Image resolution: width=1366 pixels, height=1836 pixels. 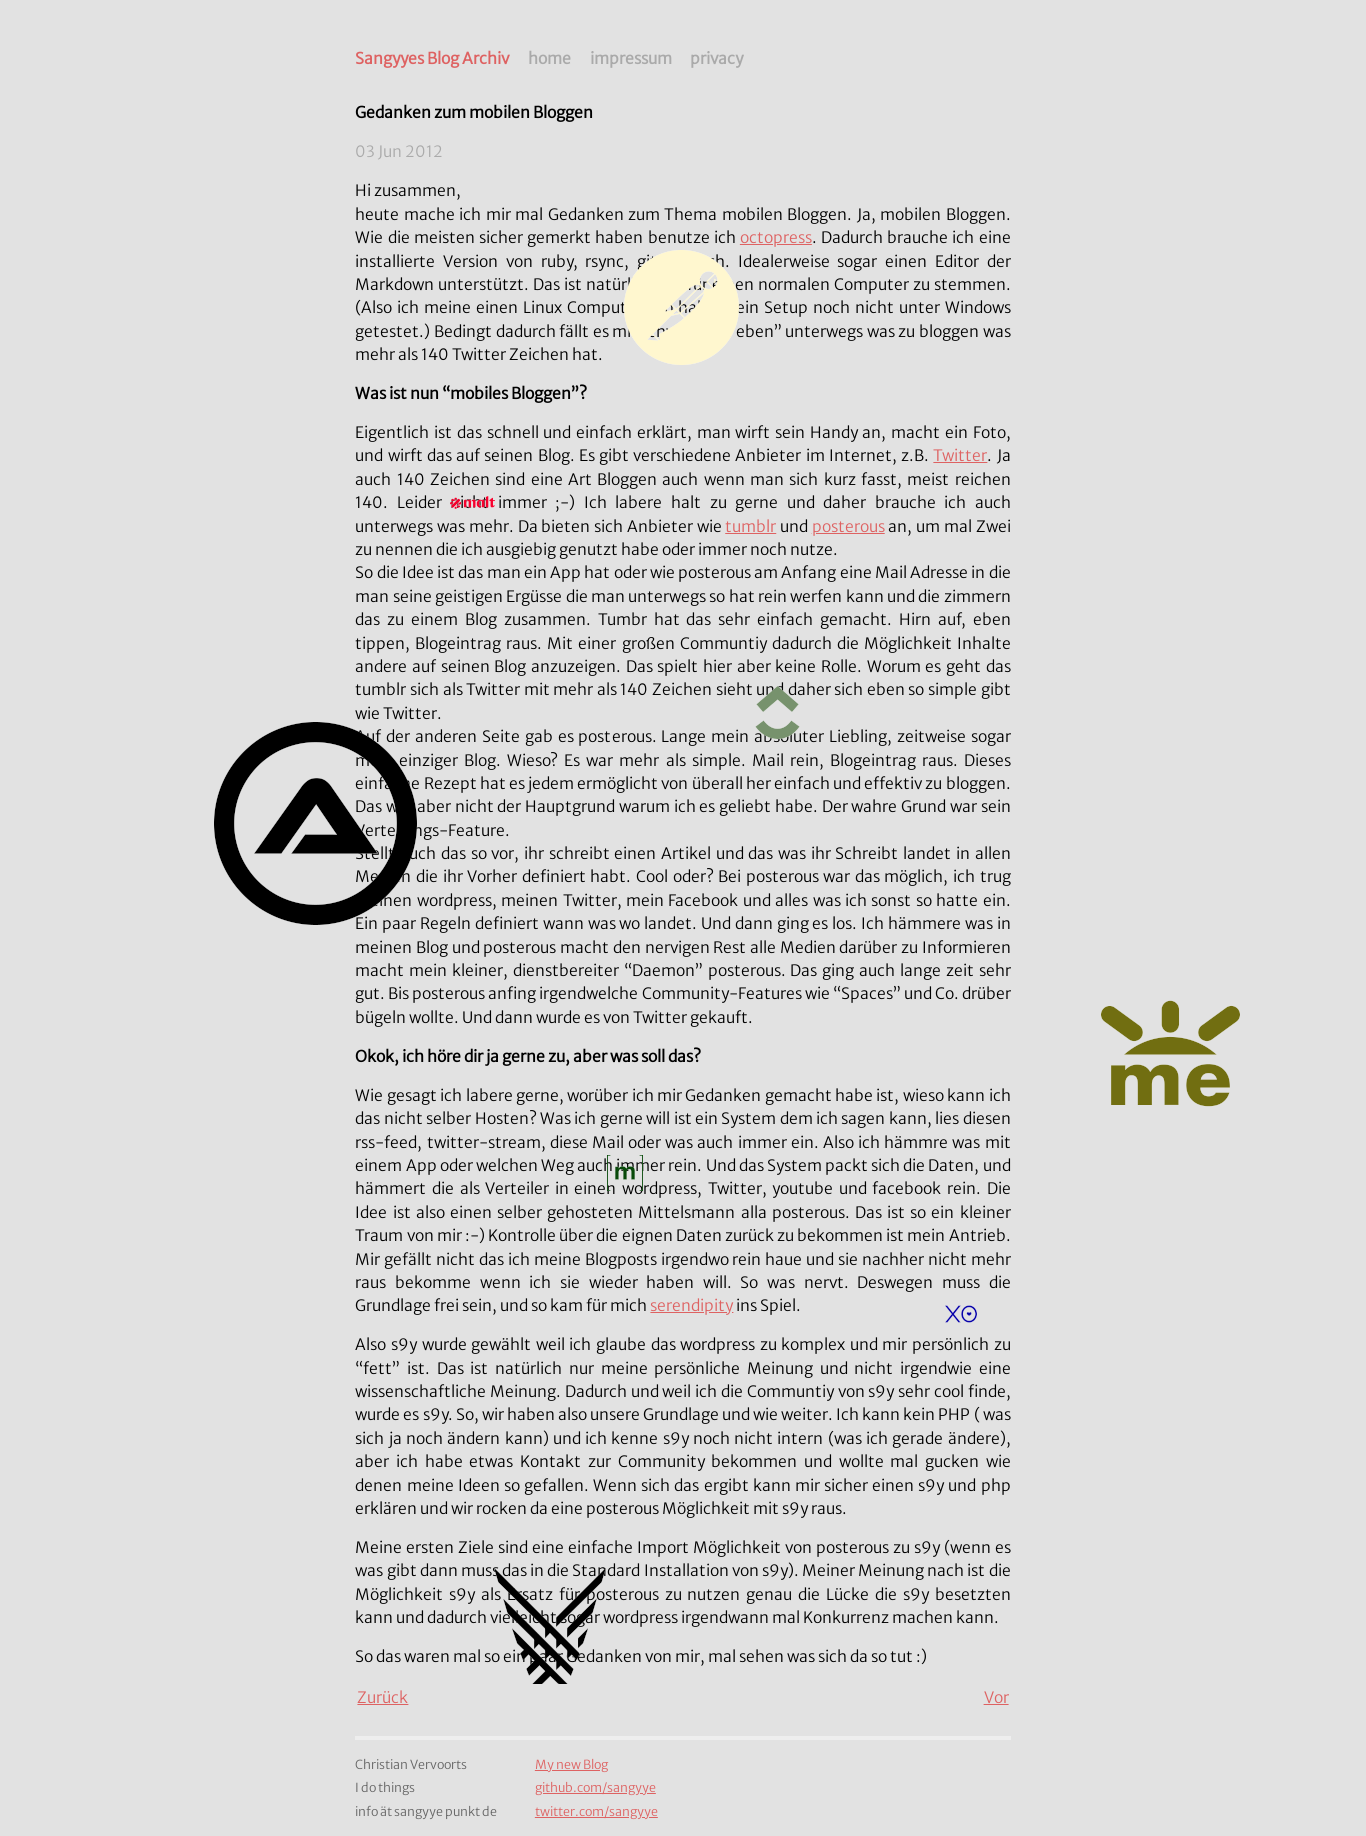 I want to click on visit malt freelancer platform, so click(x=472, y=502).